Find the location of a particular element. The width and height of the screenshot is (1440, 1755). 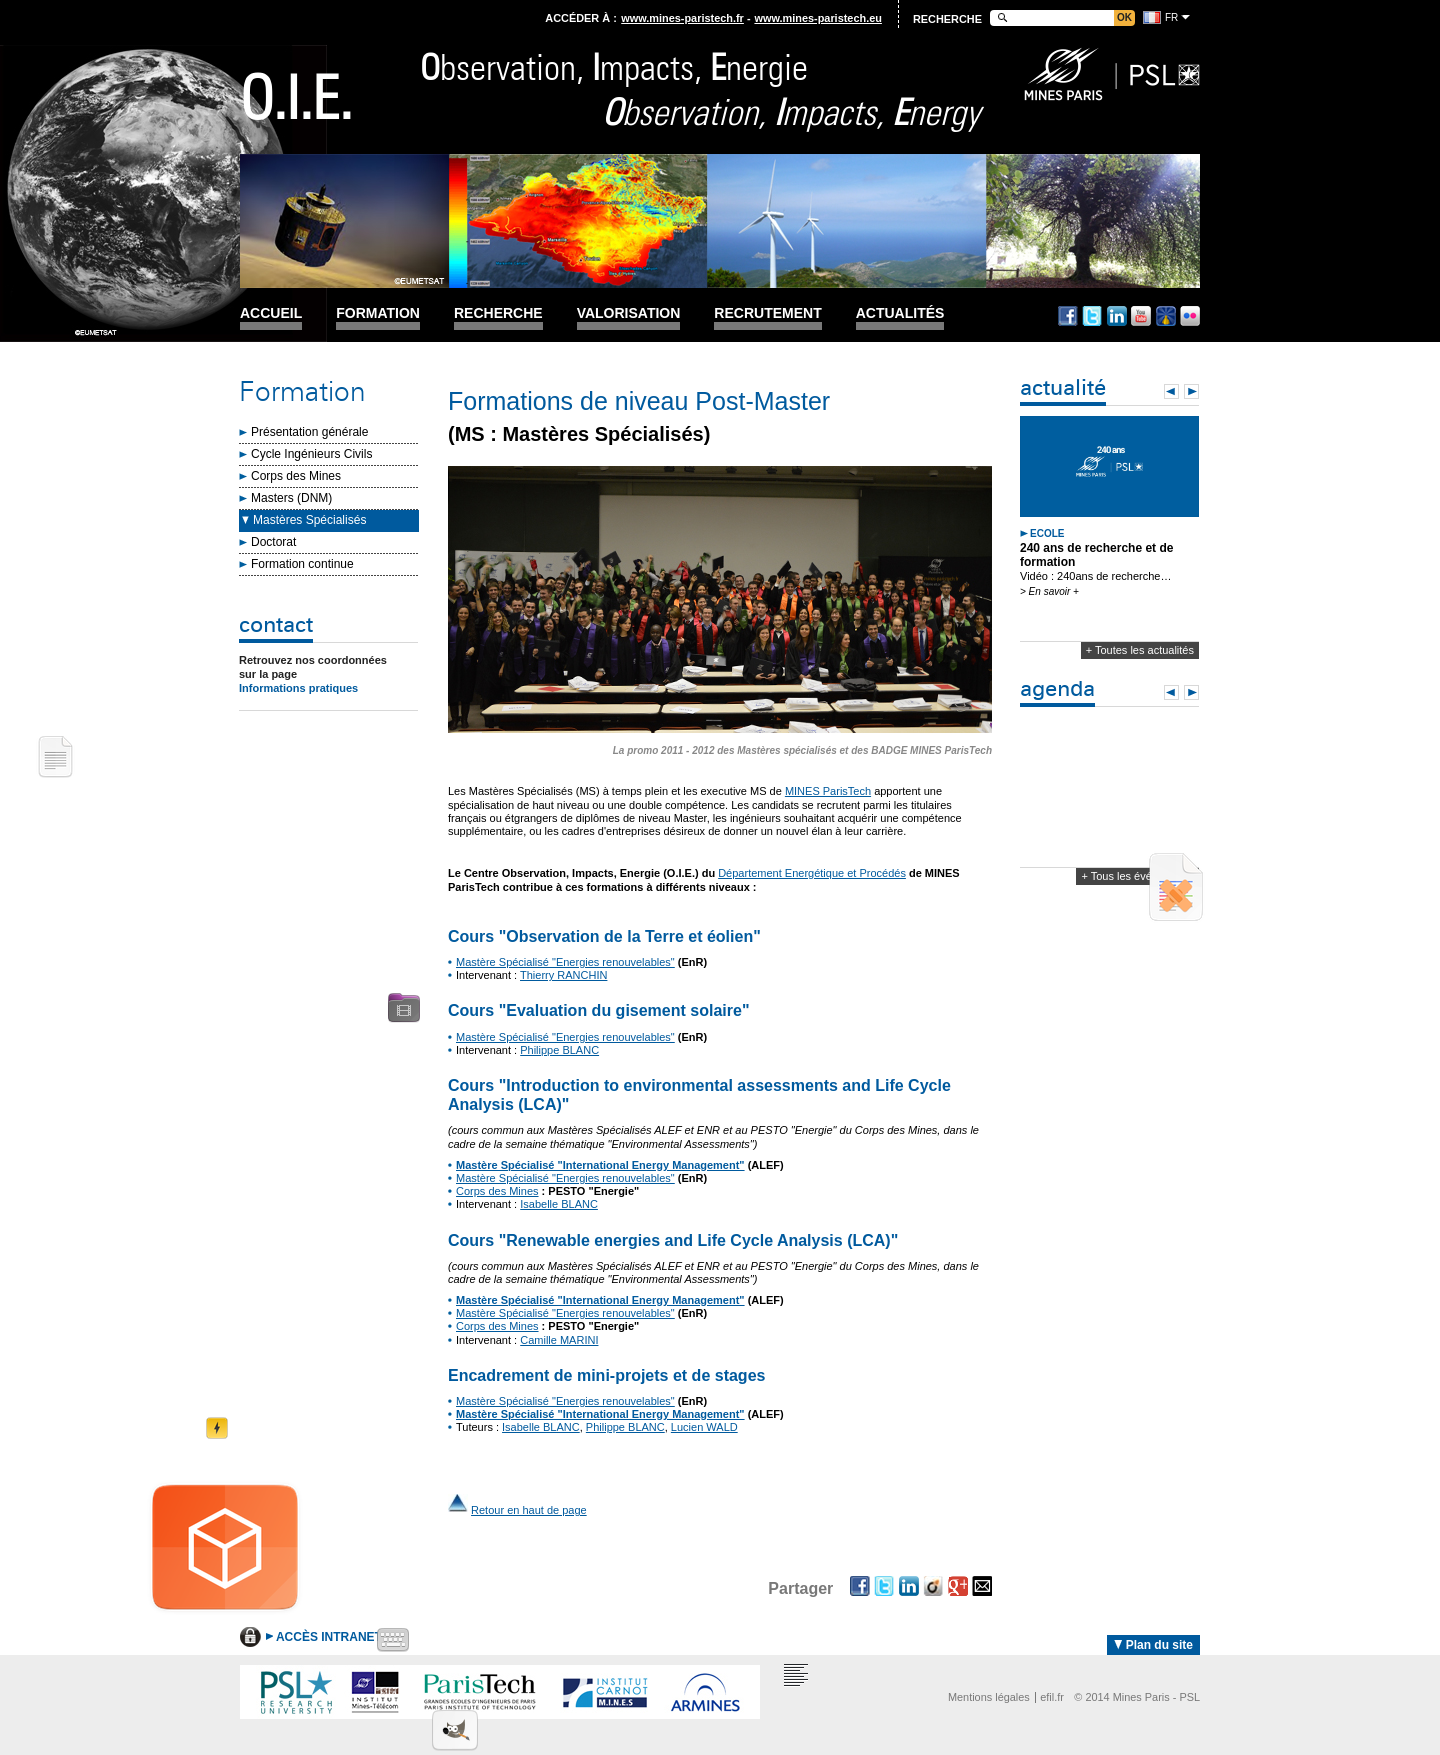

a compressed GIMP image file is located at coordinates (455, 1729).